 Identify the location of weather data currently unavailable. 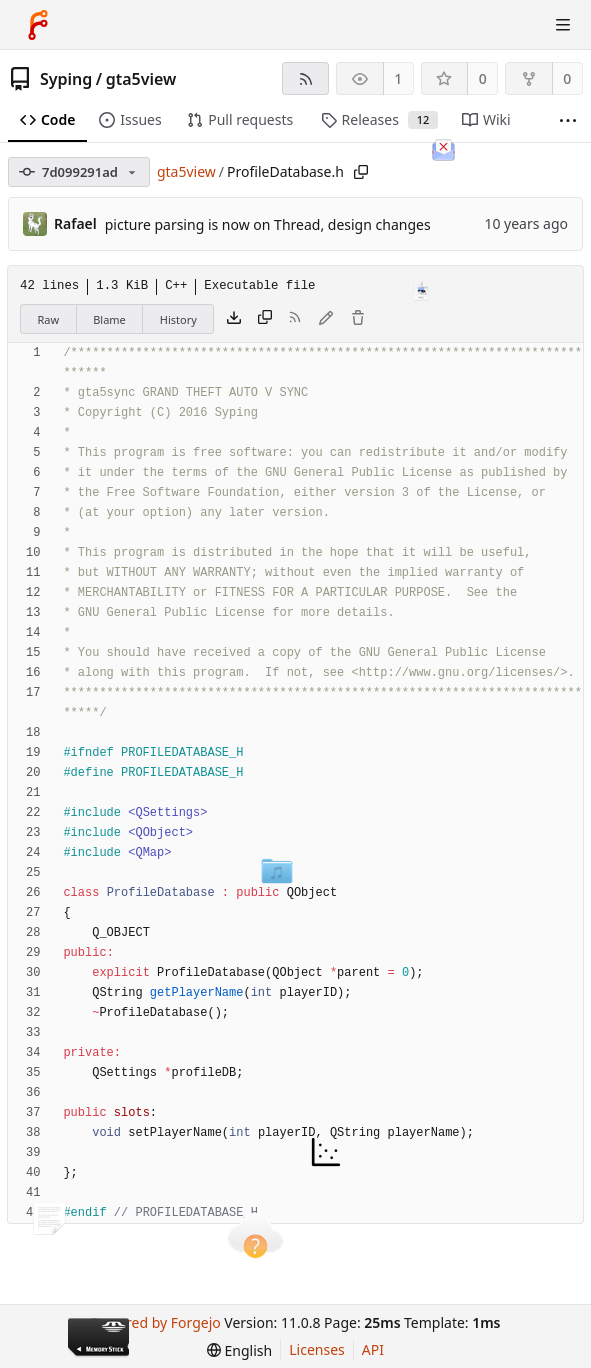
(255, 1235).